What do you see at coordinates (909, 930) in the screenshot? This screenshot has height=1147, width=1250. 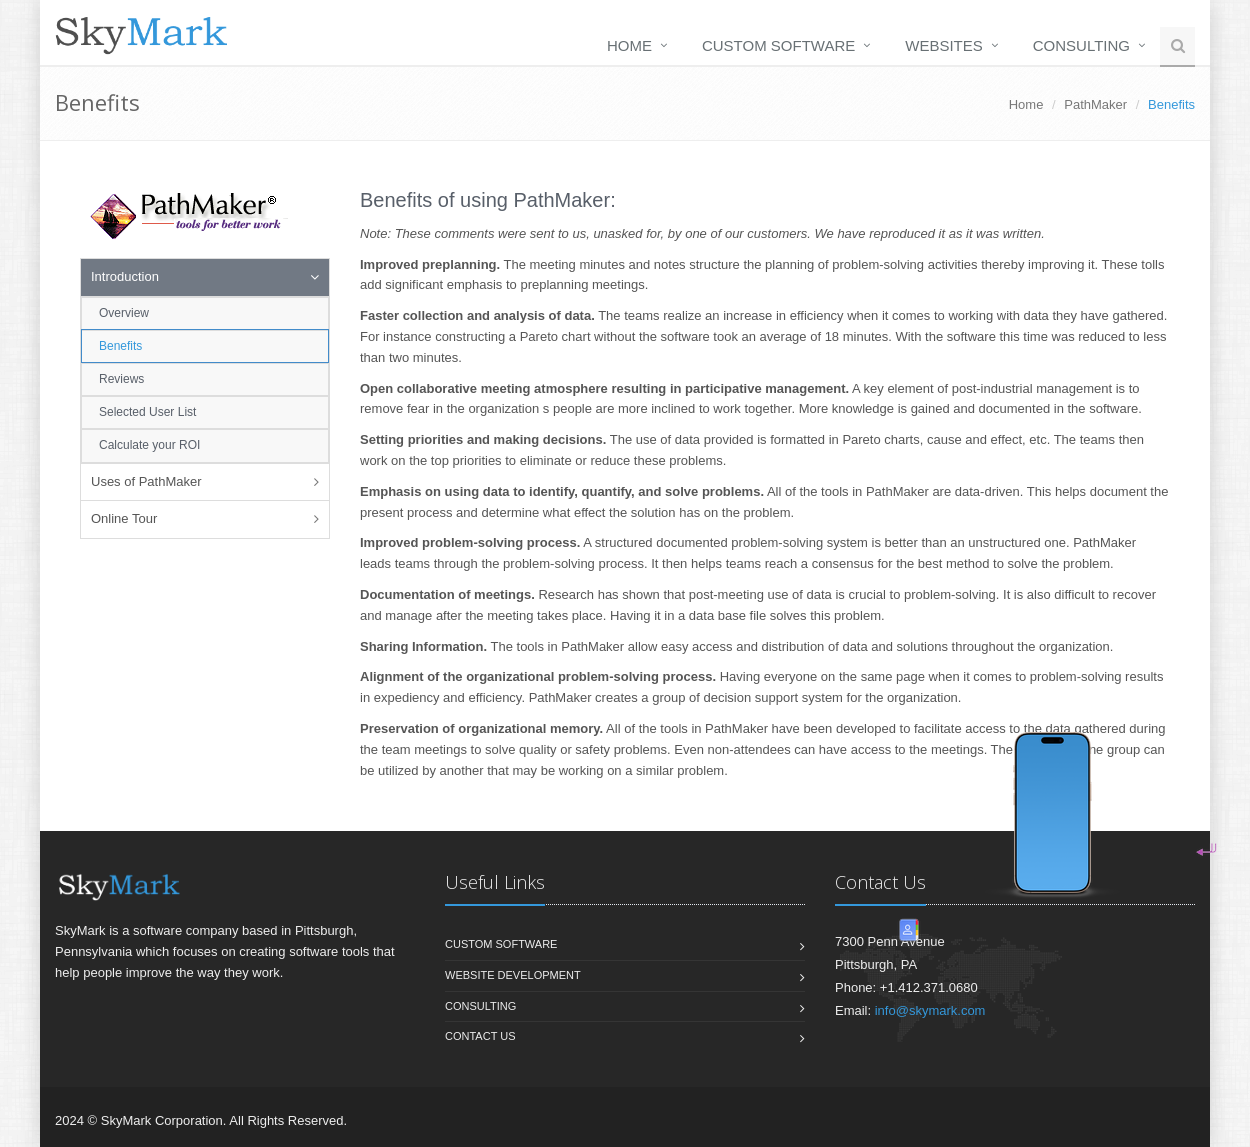 I see `open the contacts app` at bounding box center [909, 930].